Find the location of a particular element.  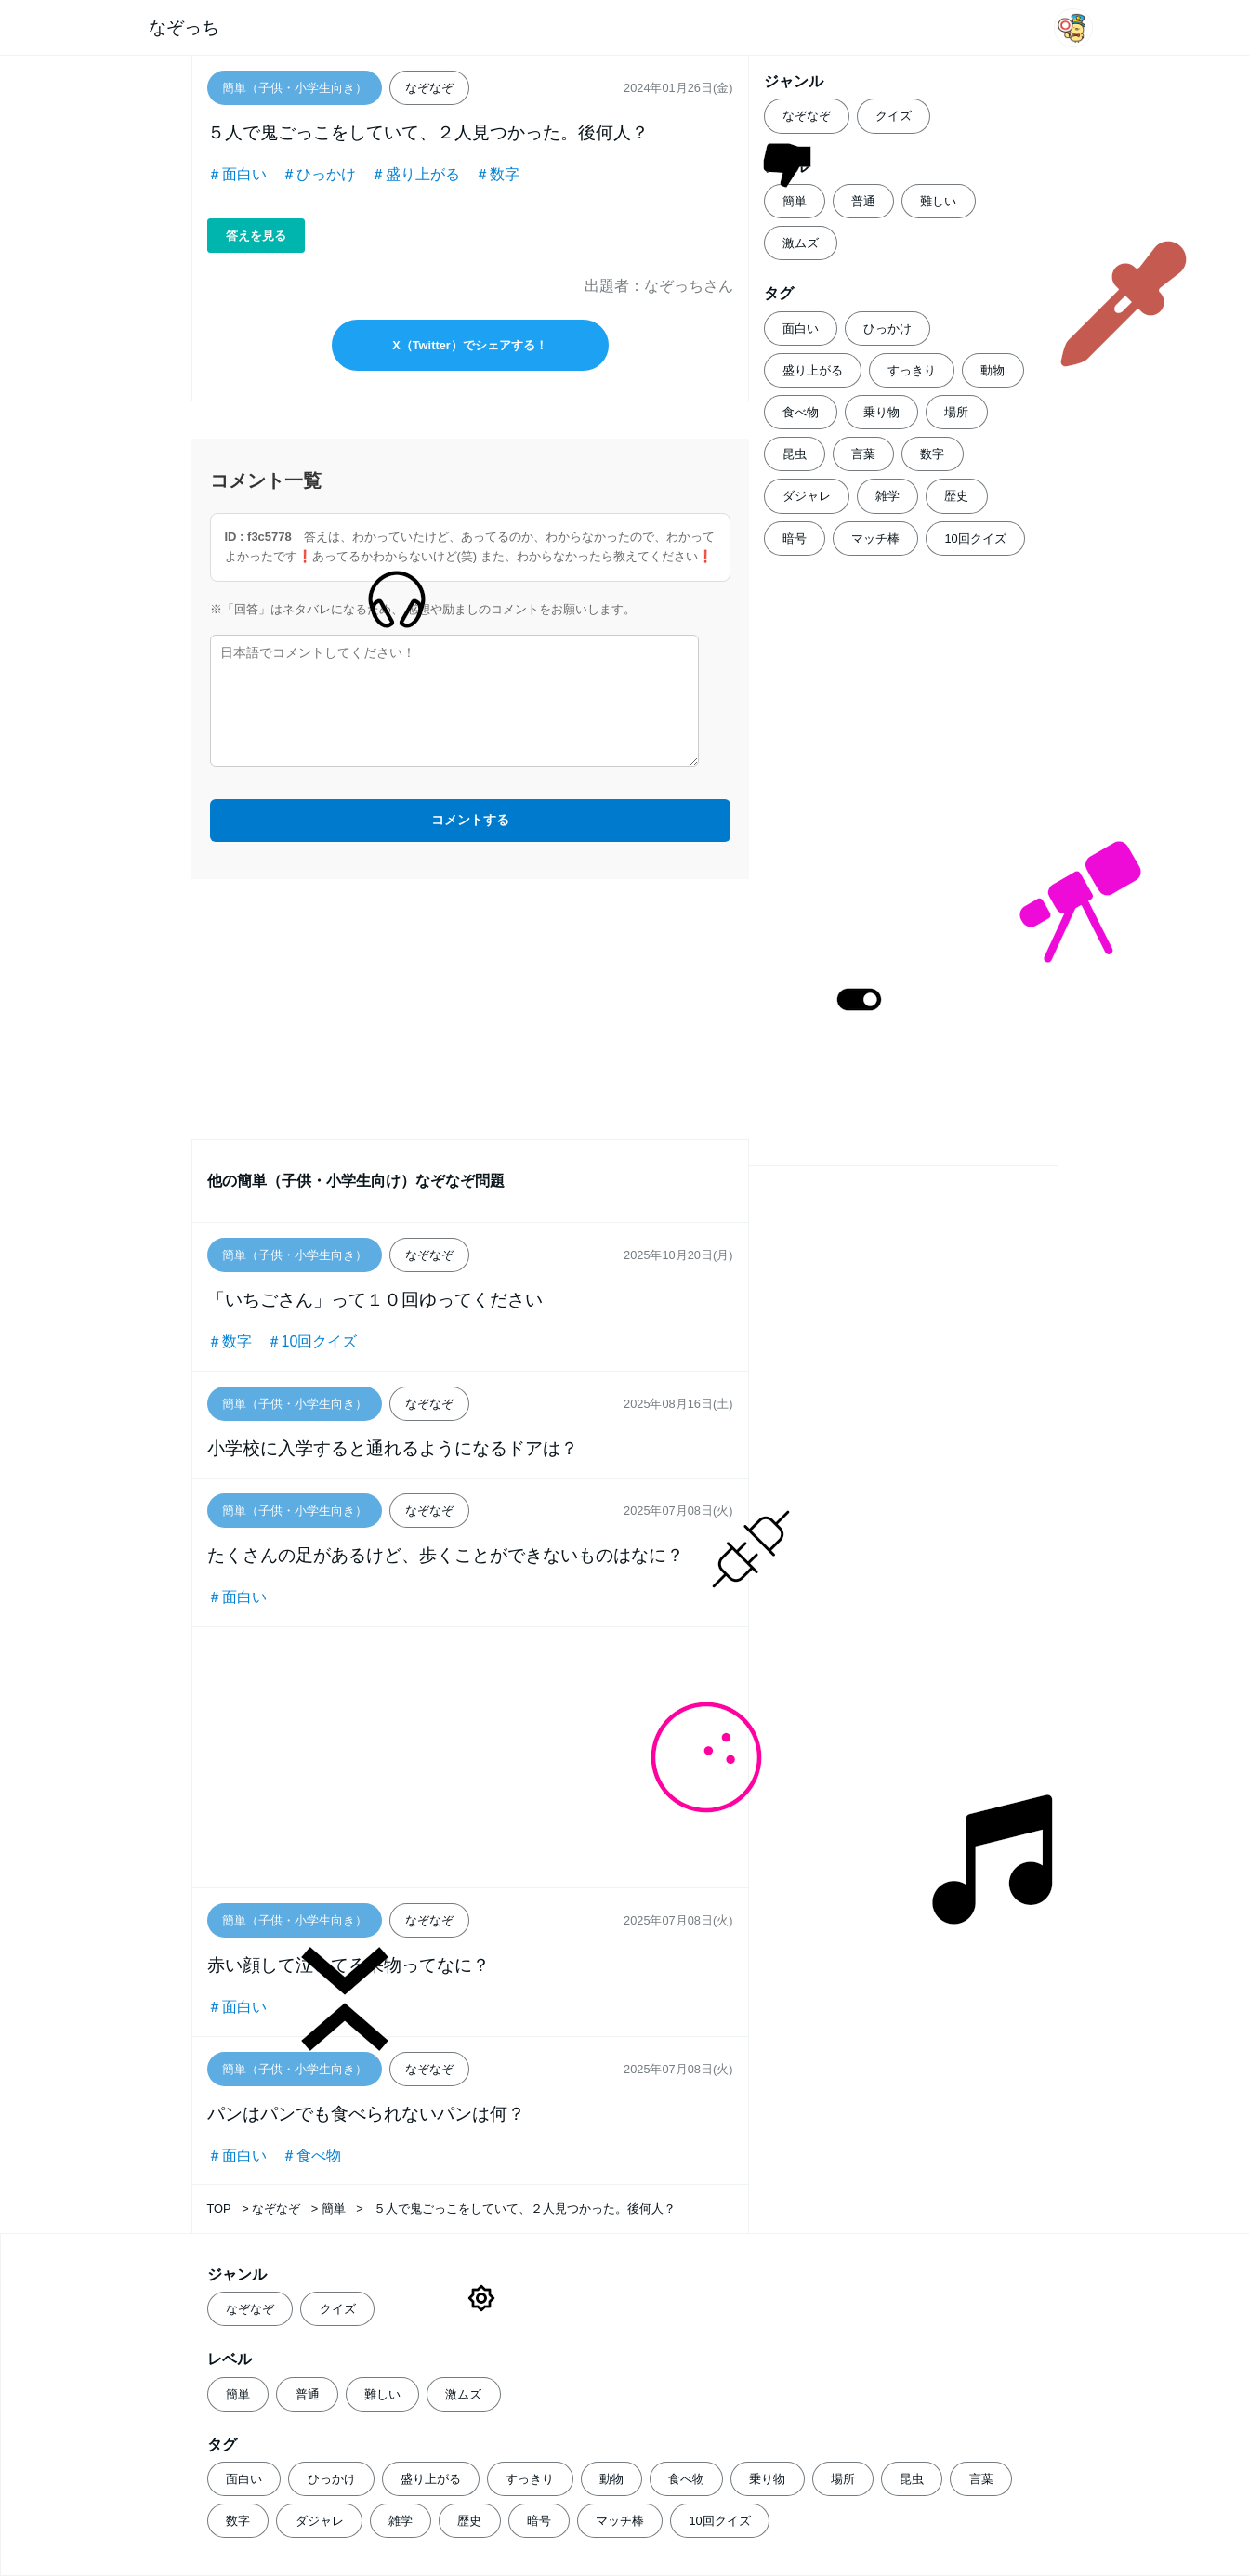

toggle switch in the on/enabled state is located at coordinates (859, 999).